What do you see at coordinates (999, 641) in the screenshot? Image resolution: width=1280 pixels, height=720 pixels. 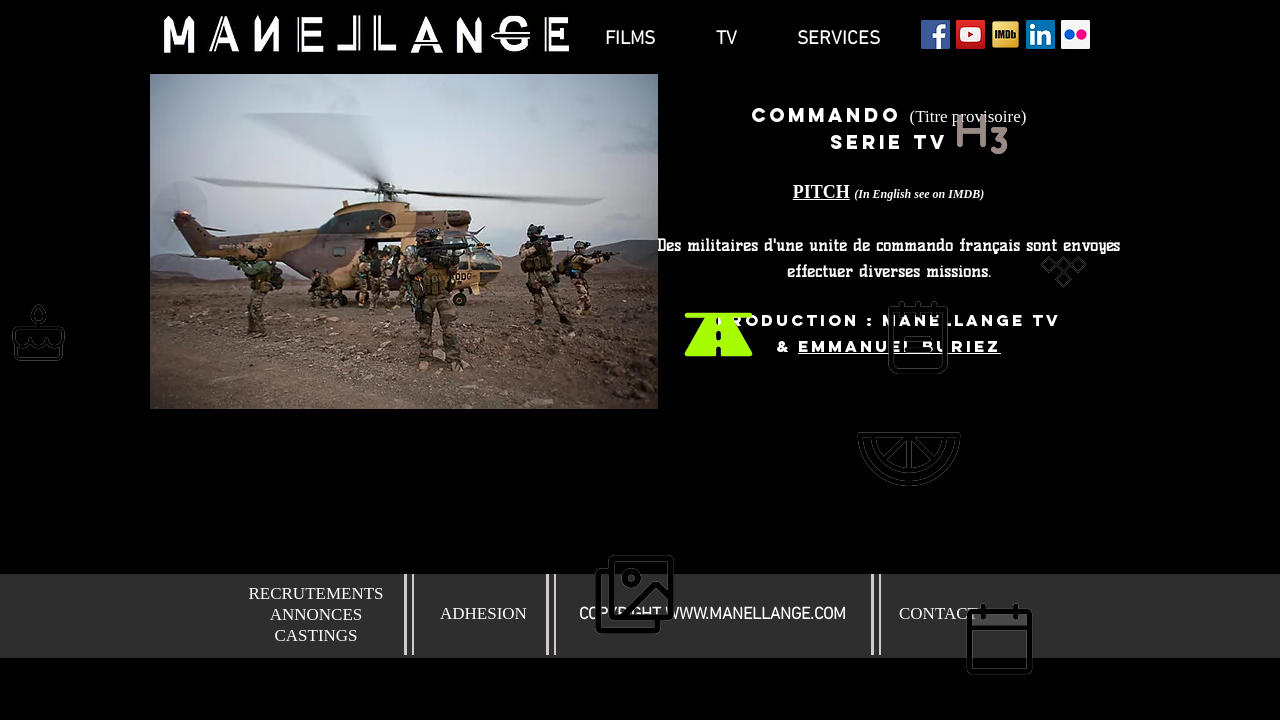 I see `view or open calendar` at bounding box center [999, 641].